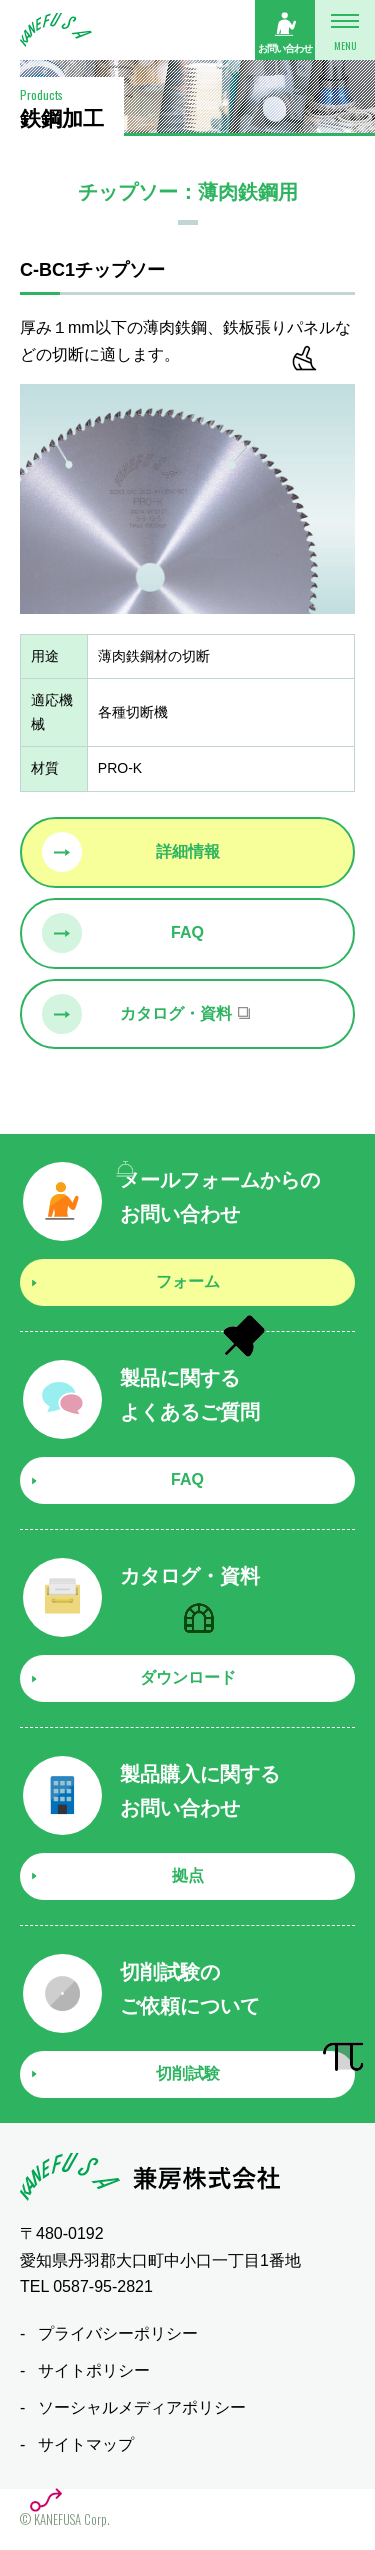 Image resolution: width=375 pixels, height=2550 pixels. Describe the element at coordinates (46, 2500) in the screenshot. I see `indicates a workflow or process flow direction` at that location.